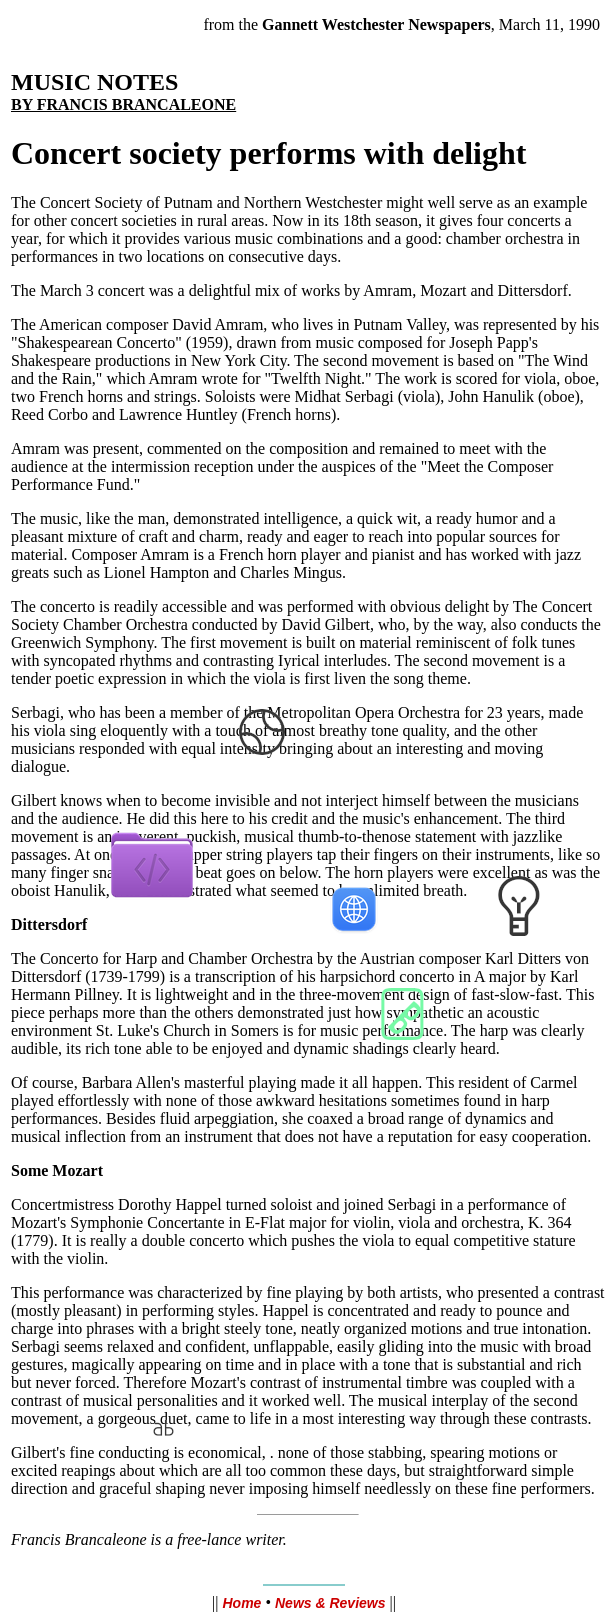 Image resolution: width=608 pixels, height=1620 pixels. Describe the element at coordinates (152, 865) in the screenshot. I see `open your code projects folder` at that location.